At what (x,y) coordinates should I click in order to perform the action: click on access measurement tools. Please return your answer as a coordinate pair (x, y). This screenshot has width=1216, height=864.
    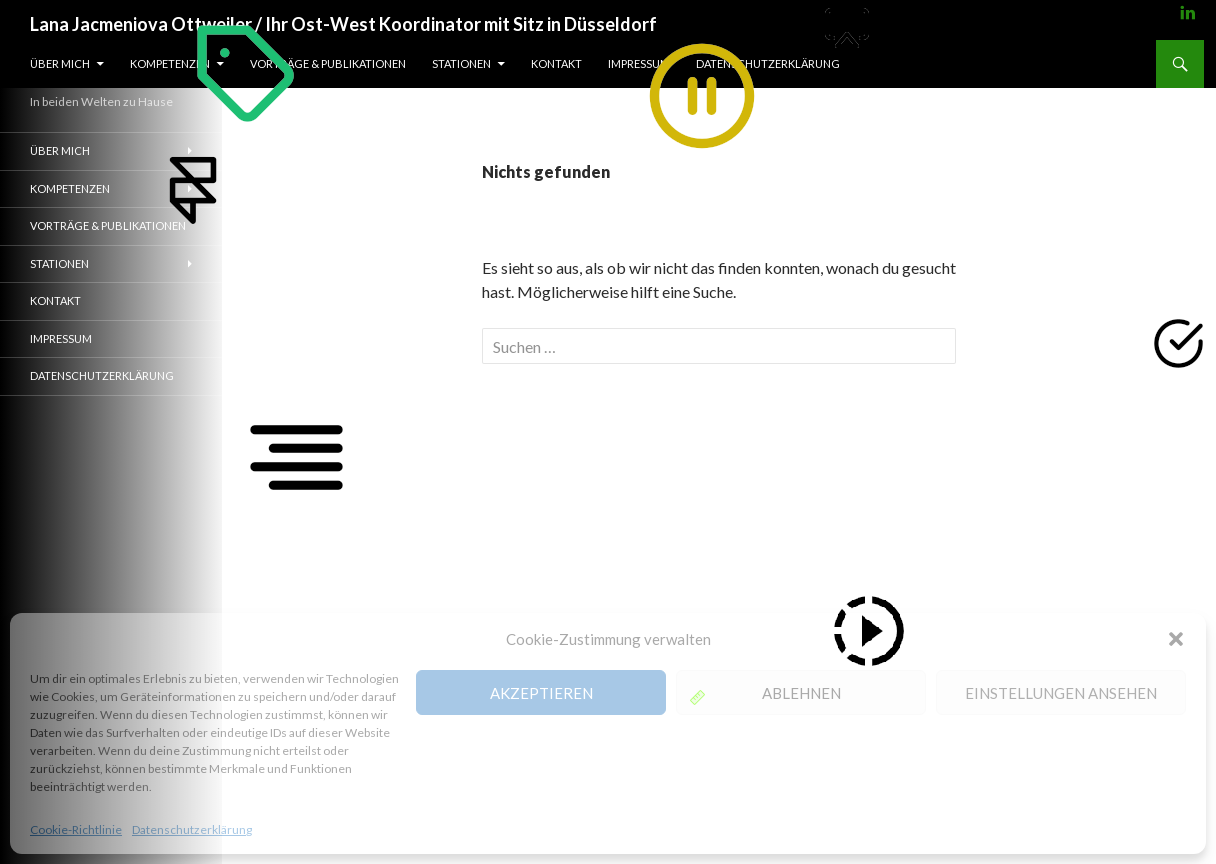
    Looking at the image, I should click on (697, 697).